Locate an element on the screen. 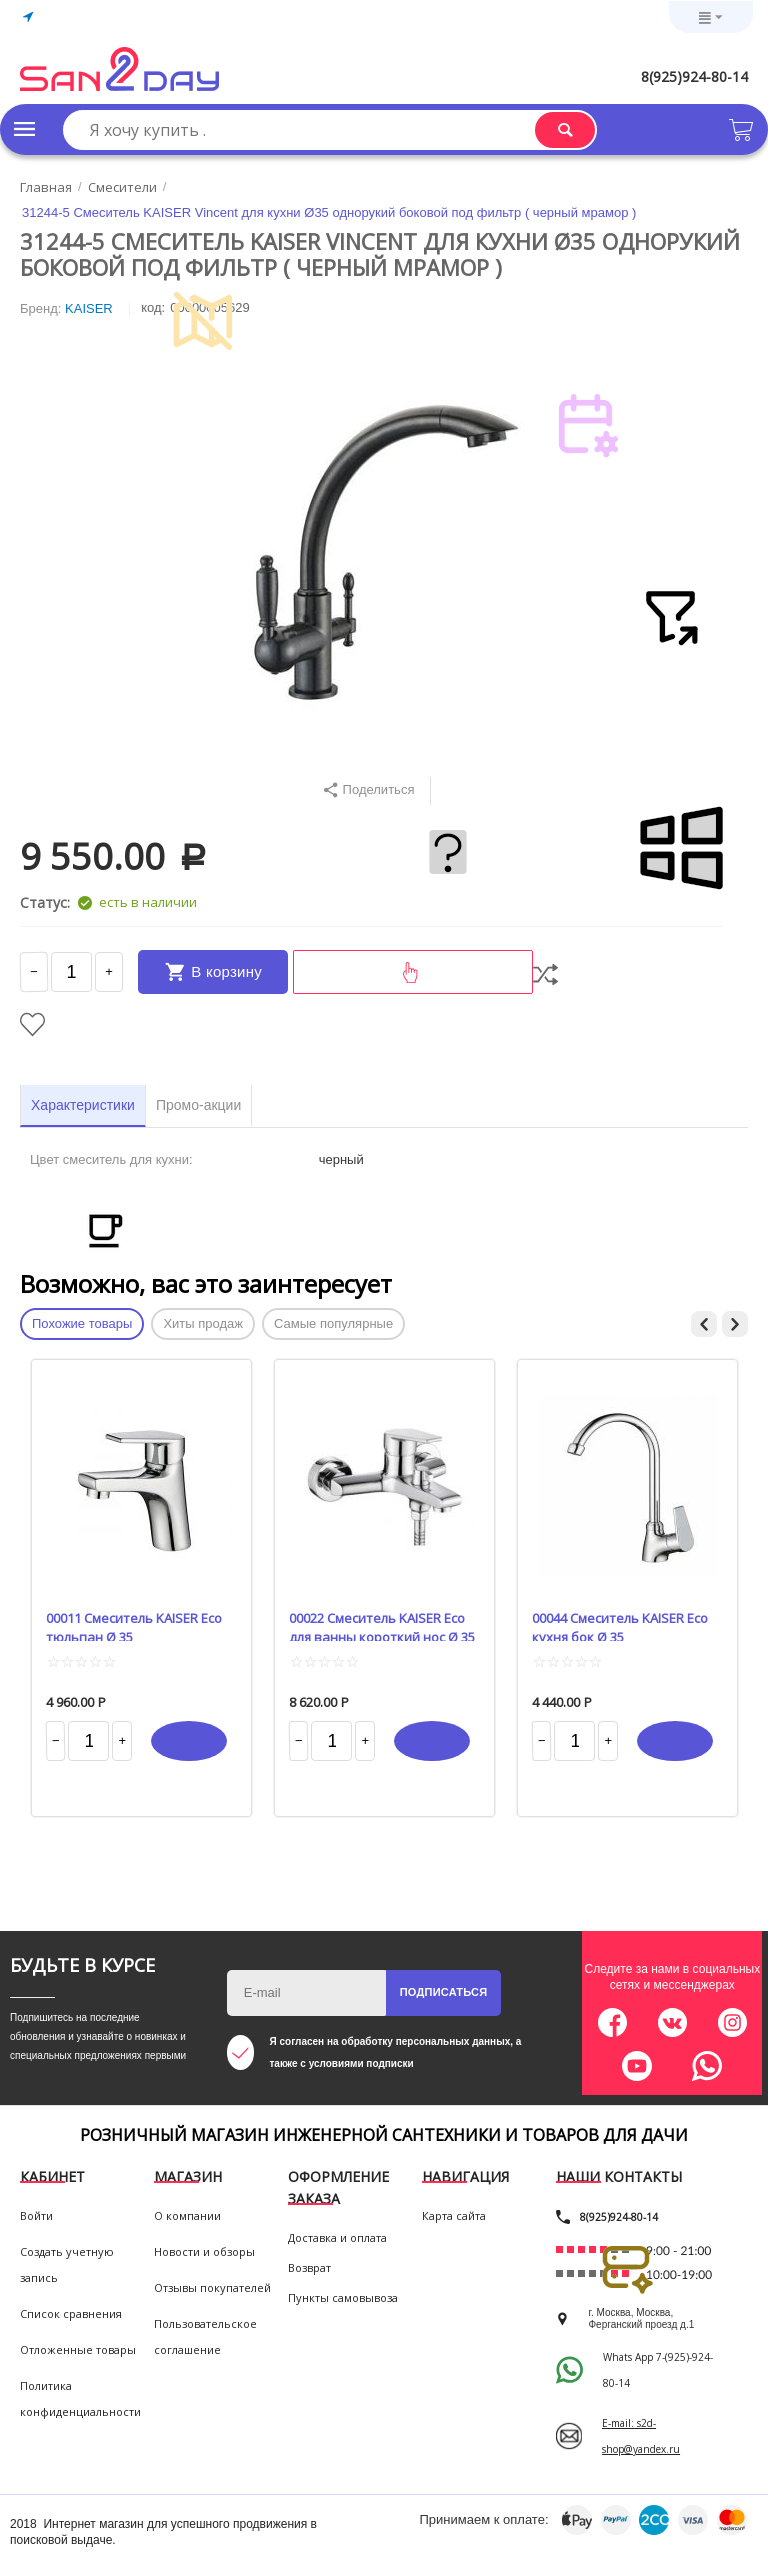  access calendar settings is located at coordinates (585, 423).